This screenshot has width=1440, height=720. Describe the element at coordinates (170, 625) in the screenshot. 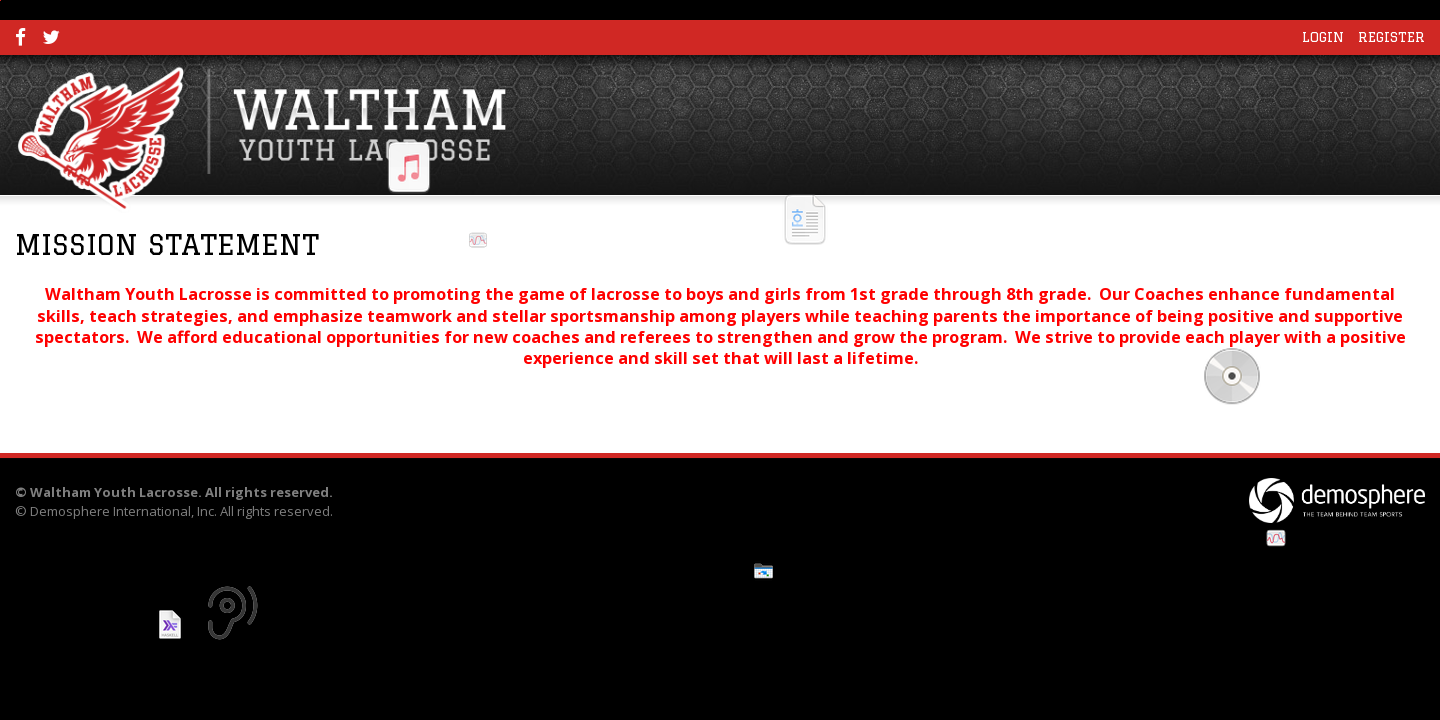

I see `a haskell source code file` at that location.